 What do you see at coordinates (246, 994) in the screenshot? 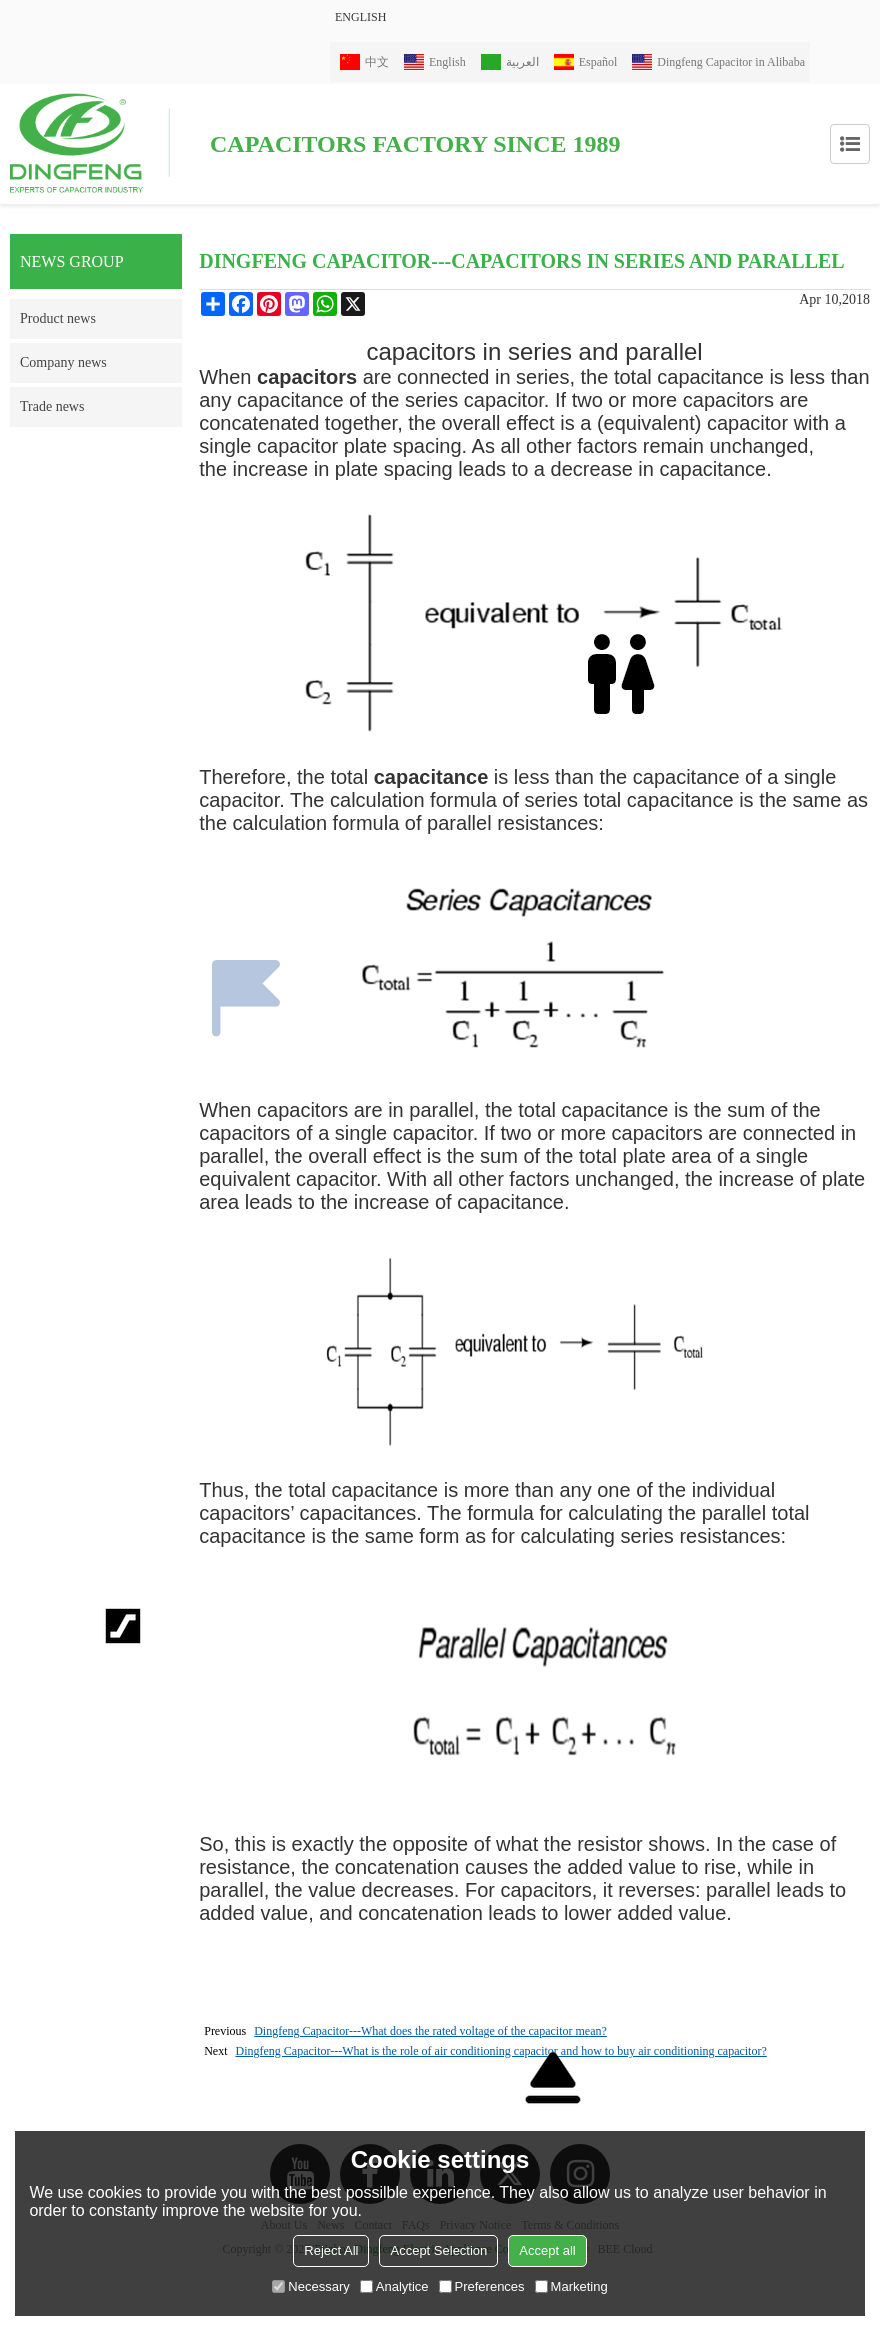
I see `flag or bookmark an item` at bounding box center [246, 994].